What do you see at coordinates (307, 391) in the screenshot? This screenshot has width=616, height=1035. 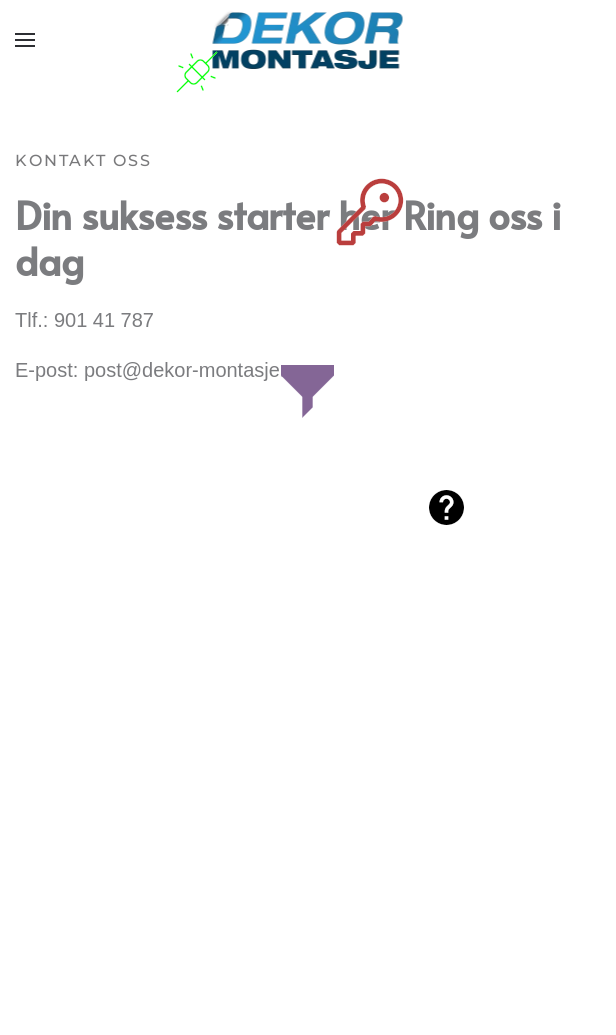 I see `filter or sort content` at bounding box center [307, 391].